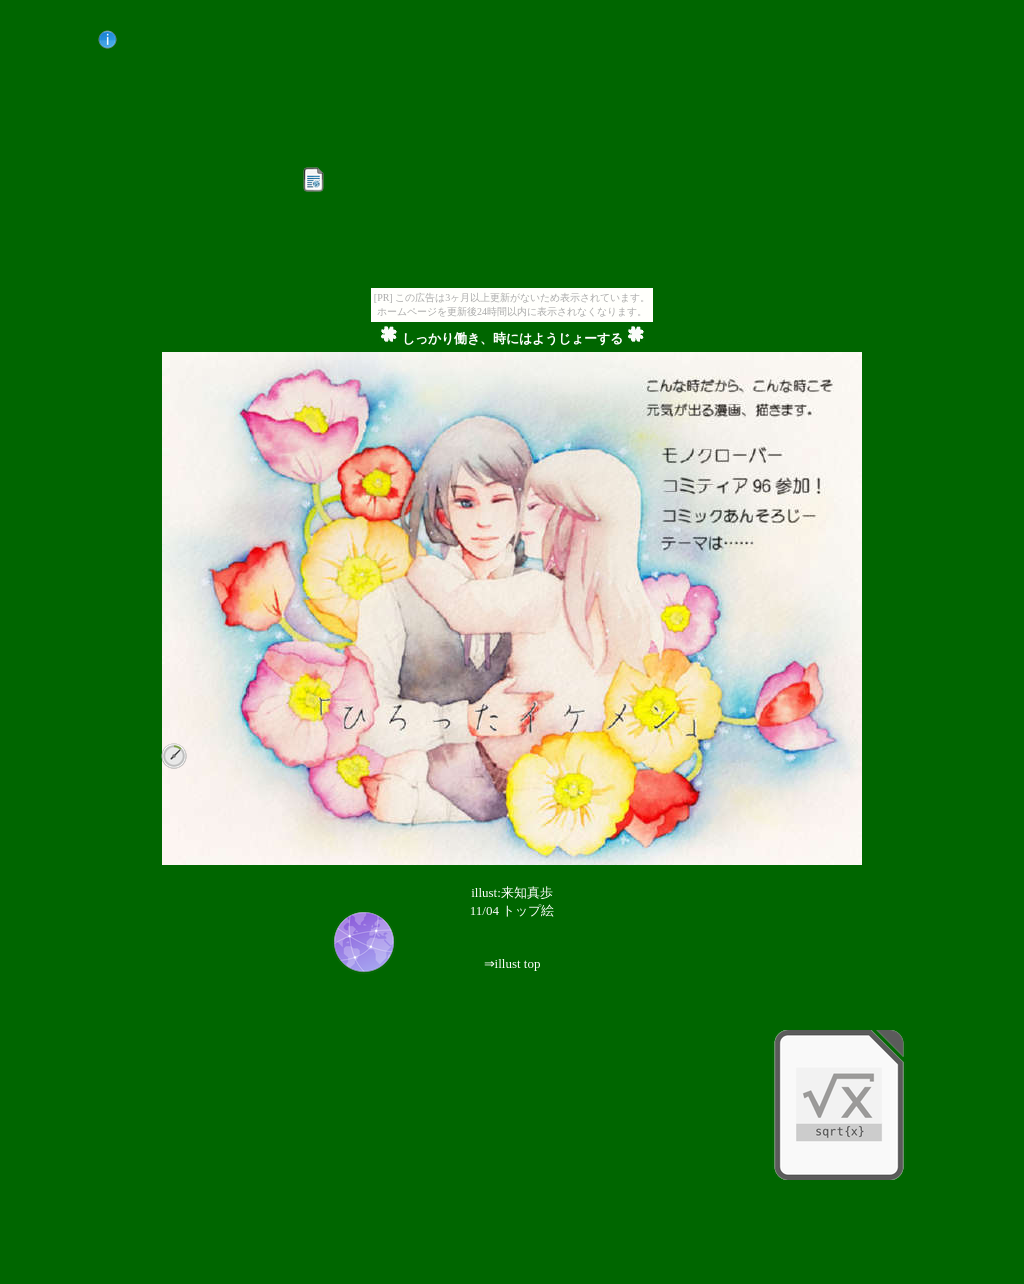 Image resolution: width=1024 pixels, height=1284 pixels. What do you see at coordinates (839, 1105) in the screenshot?
I see `open a libreoffice math formula document` at bounding box center [839, 1105].